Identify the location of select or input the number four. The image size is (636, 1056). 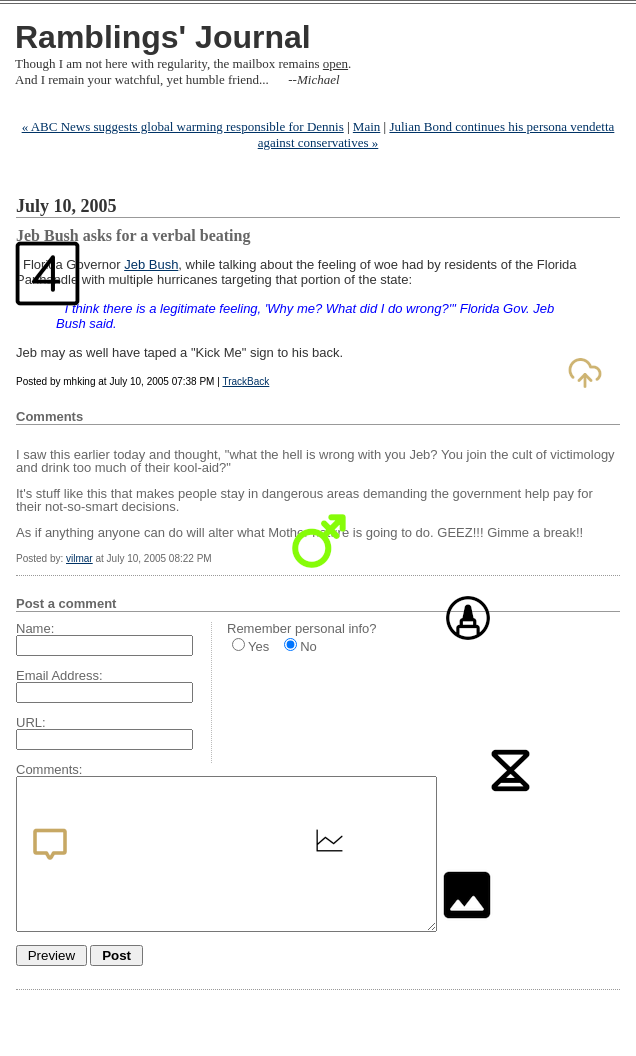
(47, 273).